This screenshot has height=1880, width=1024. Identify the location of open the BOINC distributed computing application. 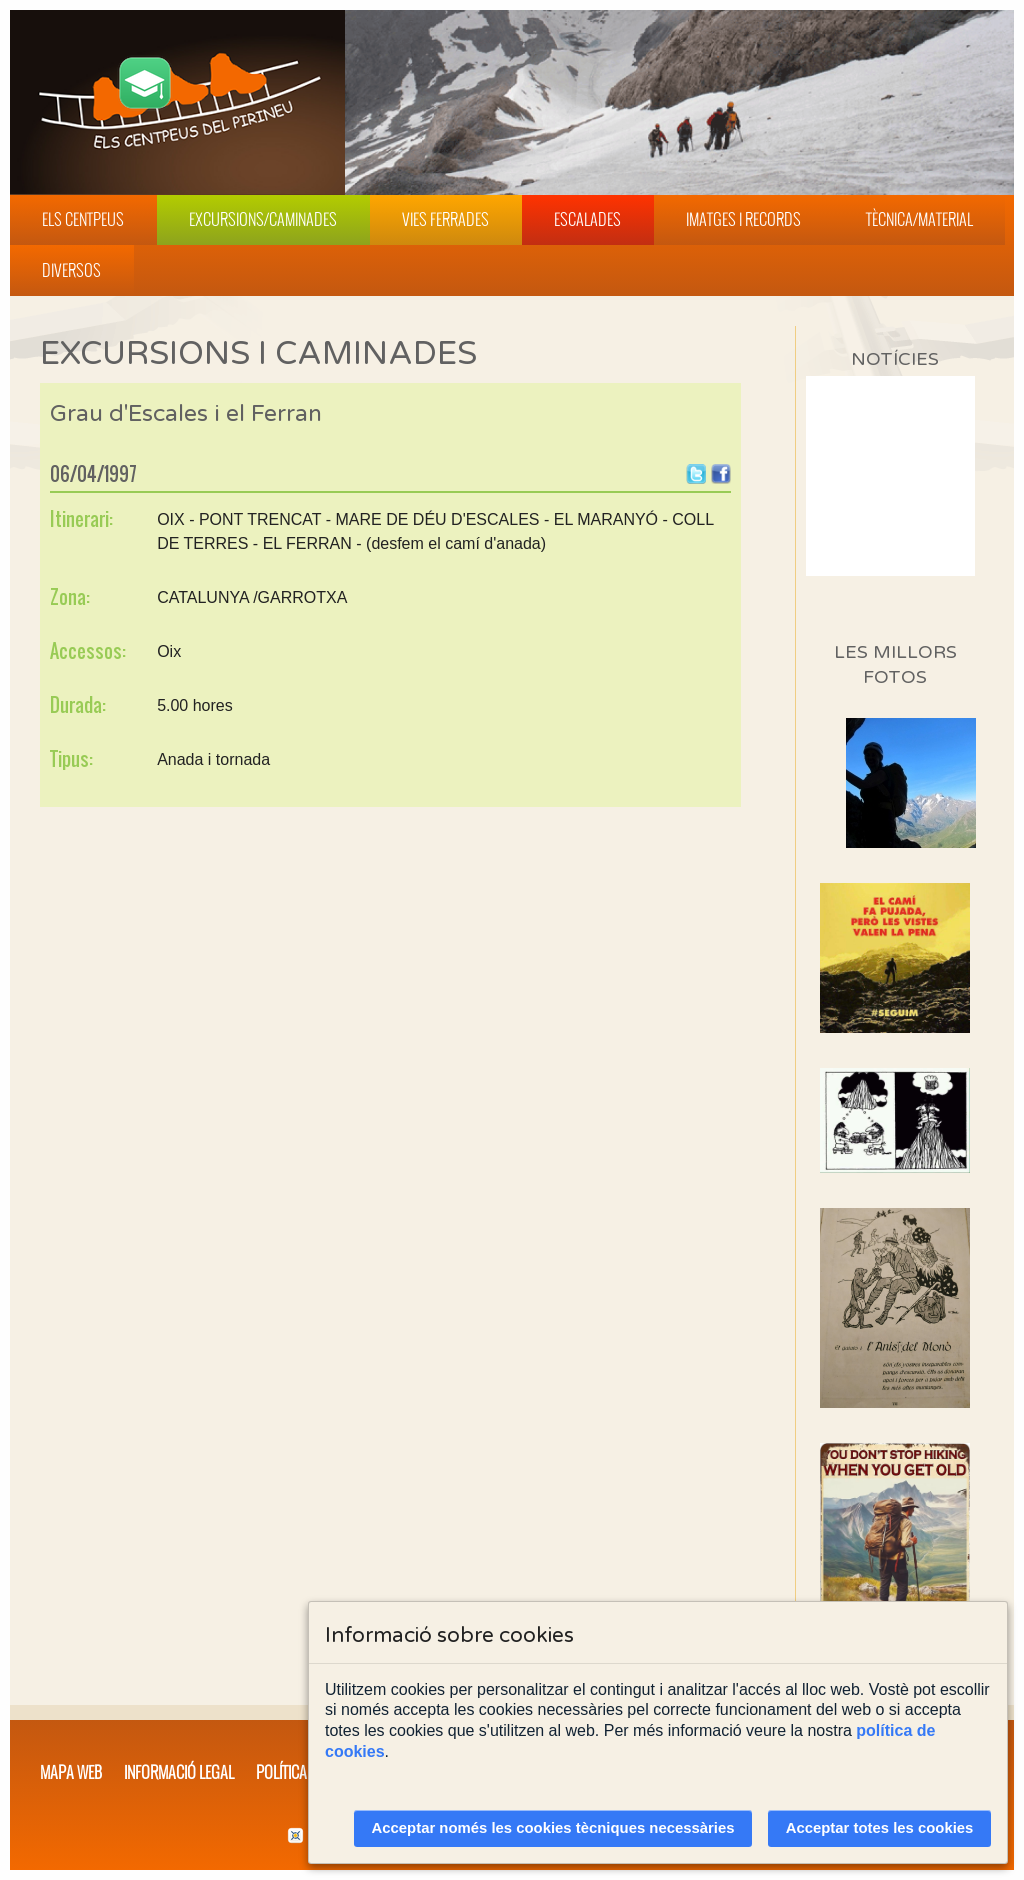
(295, 1835).